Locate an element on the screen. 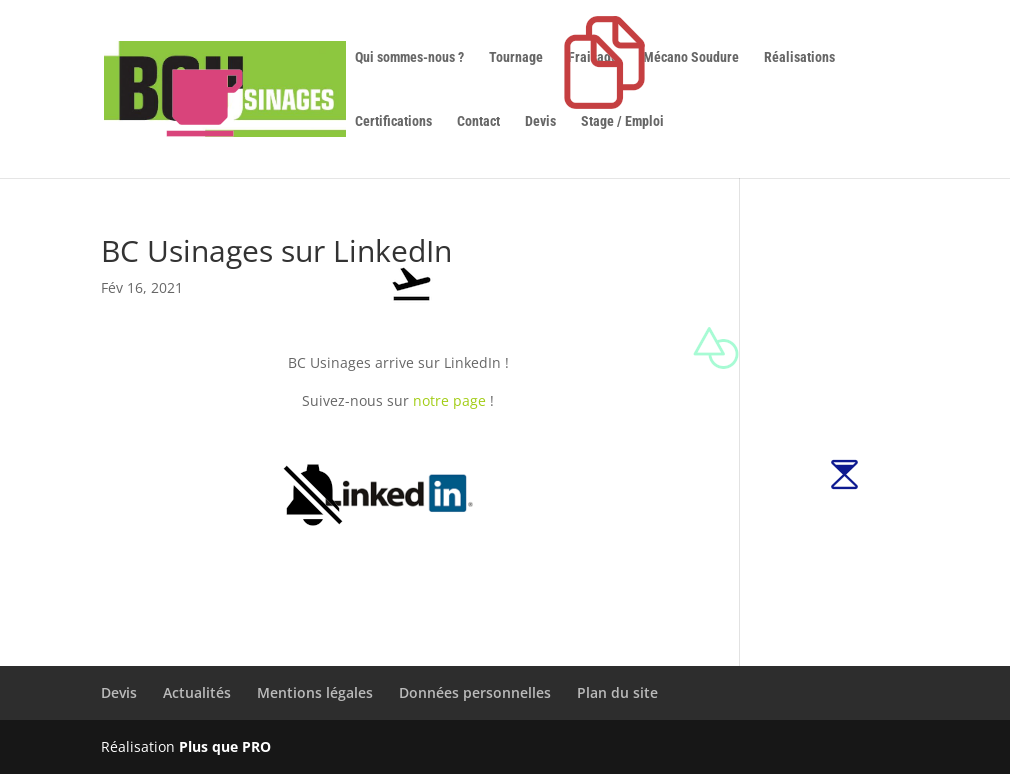  find nearby coffee shops or cafes is located at coordinates (204, 104).